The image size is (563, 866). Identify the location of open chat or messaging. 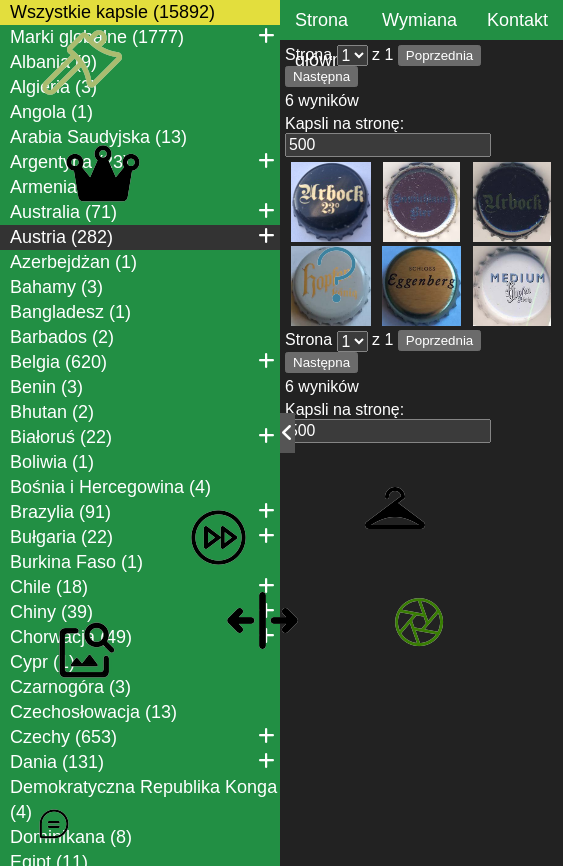
(53, 824).